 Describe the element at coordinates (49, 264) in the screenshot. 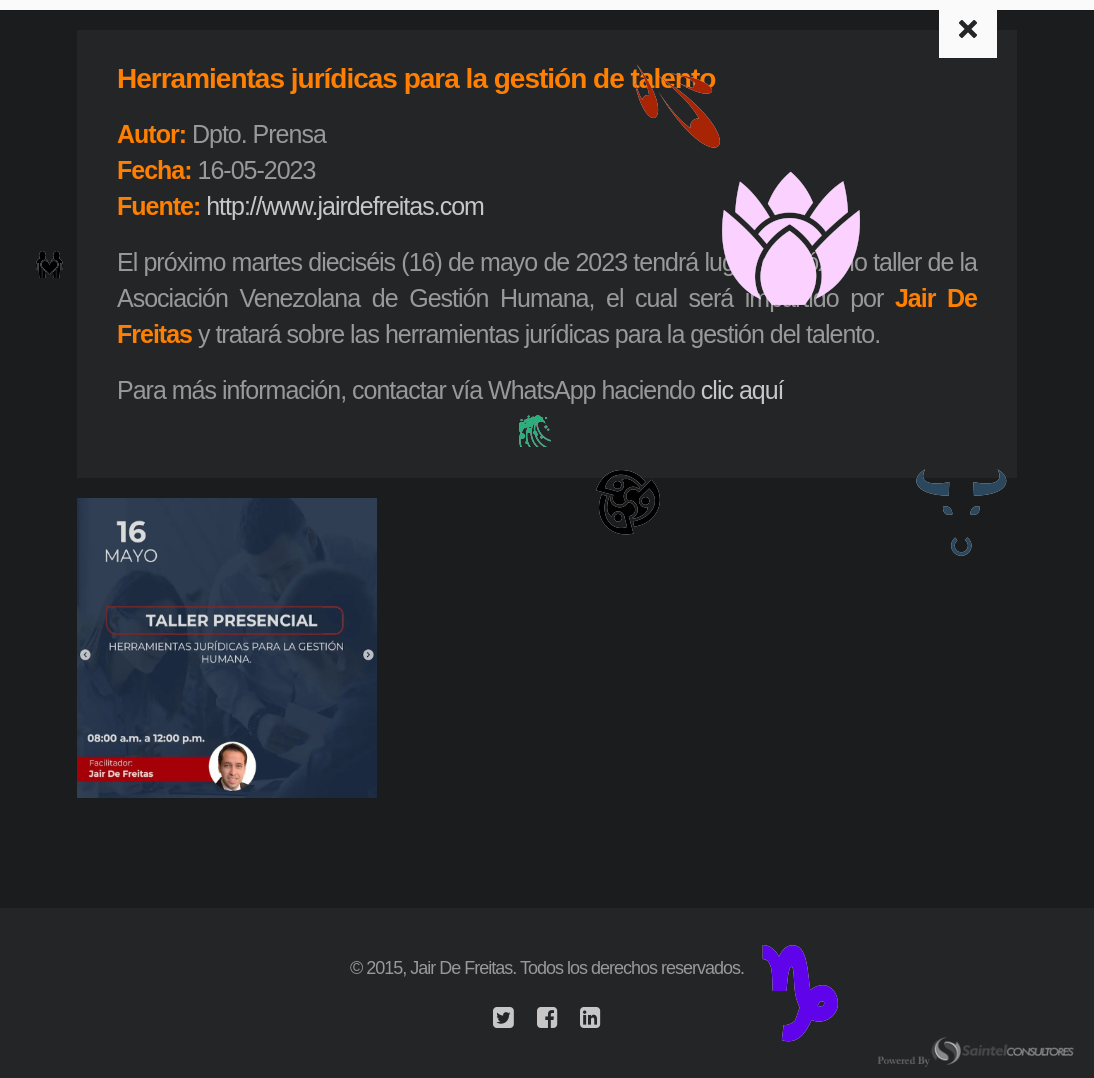

I see `indicates a romantic relationship or couple status` at that location.